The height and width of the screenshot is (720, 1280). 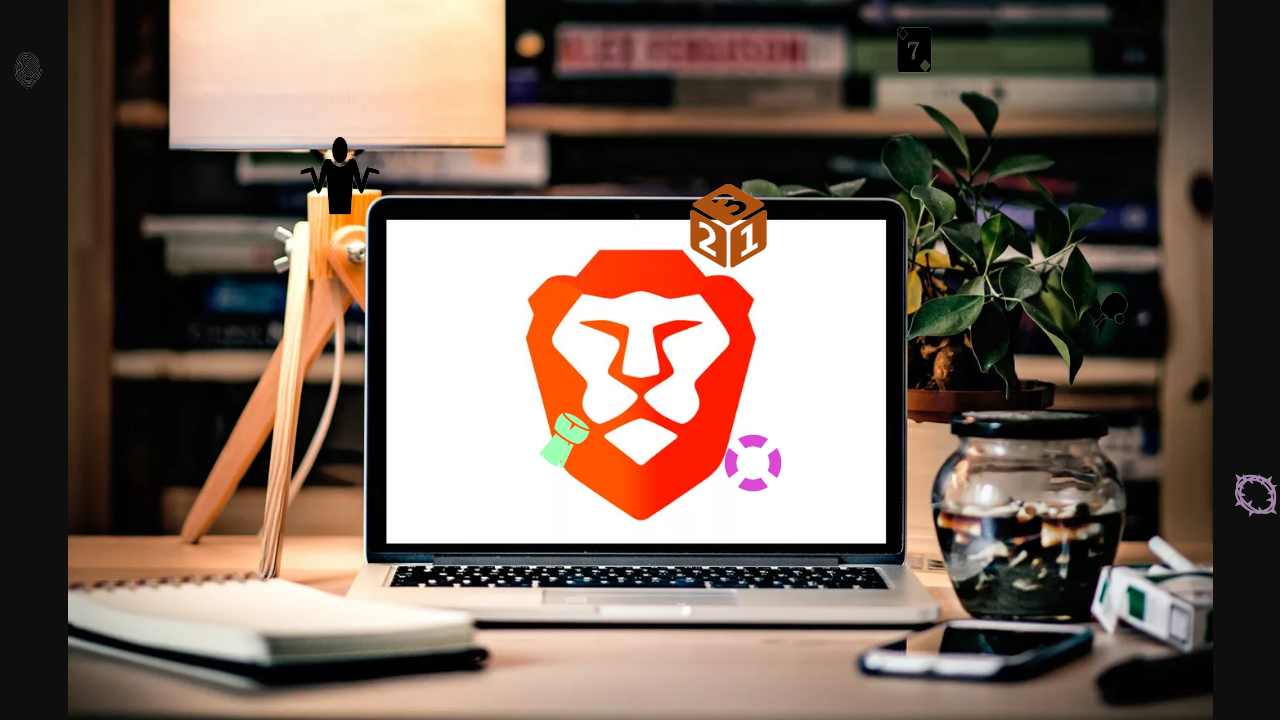 What do you see at coordinates (1256, 495) in the screenshot?
I see `indicates restricted or prohibited area` at bounding box center [1256, 495].